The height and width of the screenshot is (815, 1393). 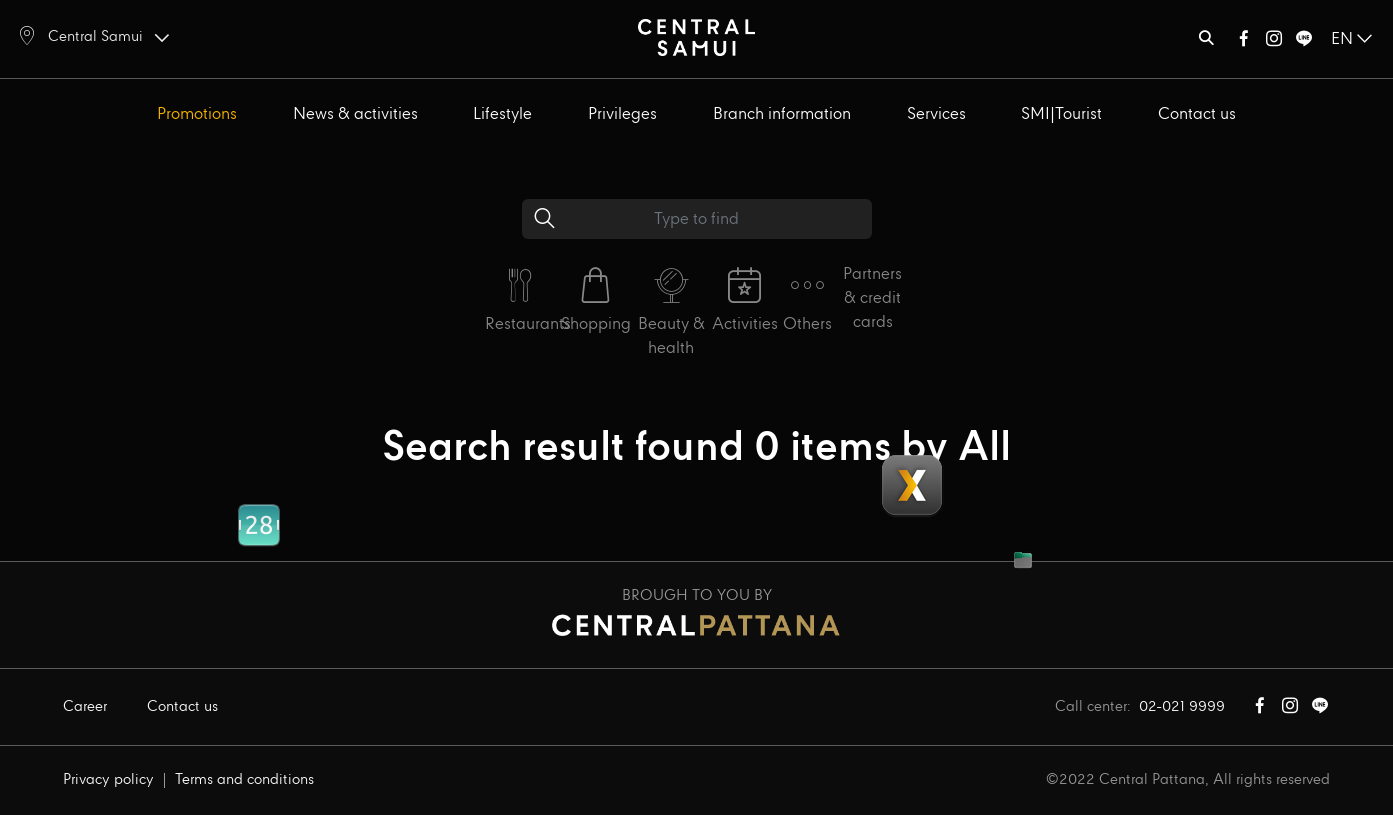 I want to click on open plex media server, so click(x=912, y=485).